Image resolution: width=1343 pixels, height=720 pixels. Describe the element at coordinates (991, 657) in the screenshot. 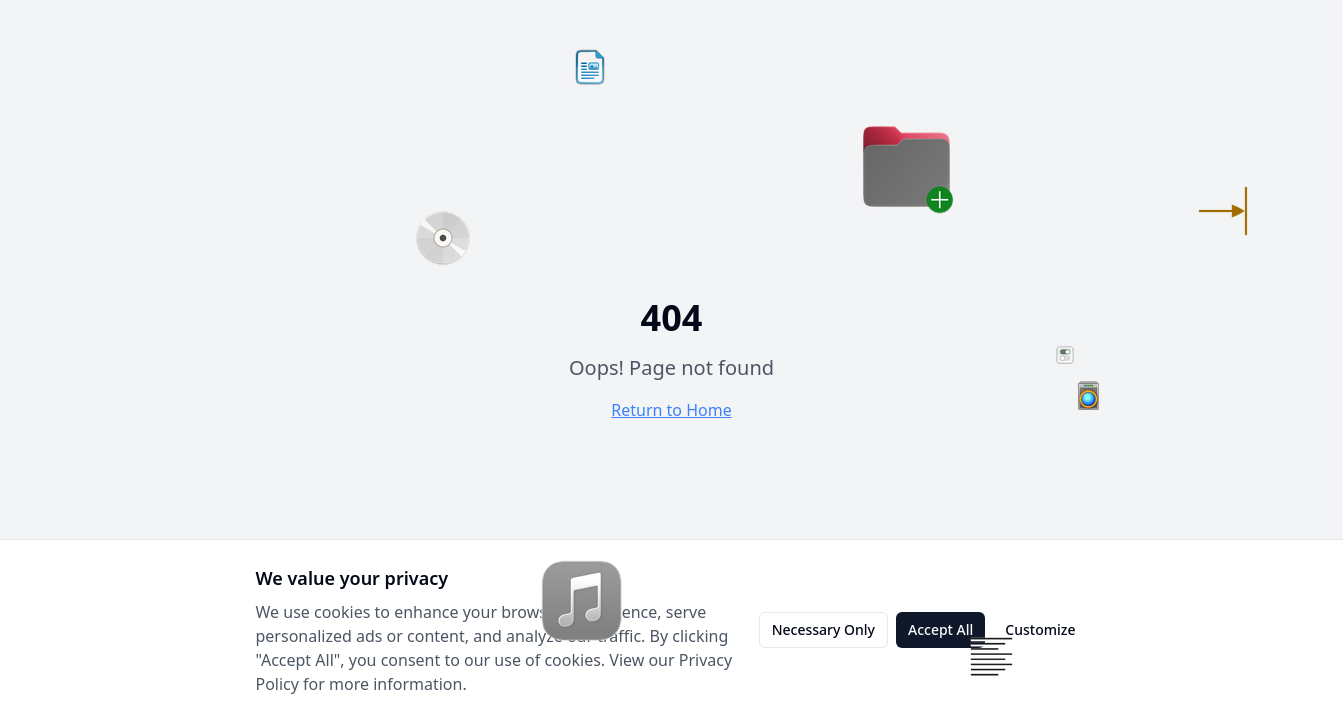

I see `align text to the left margin` at that location.